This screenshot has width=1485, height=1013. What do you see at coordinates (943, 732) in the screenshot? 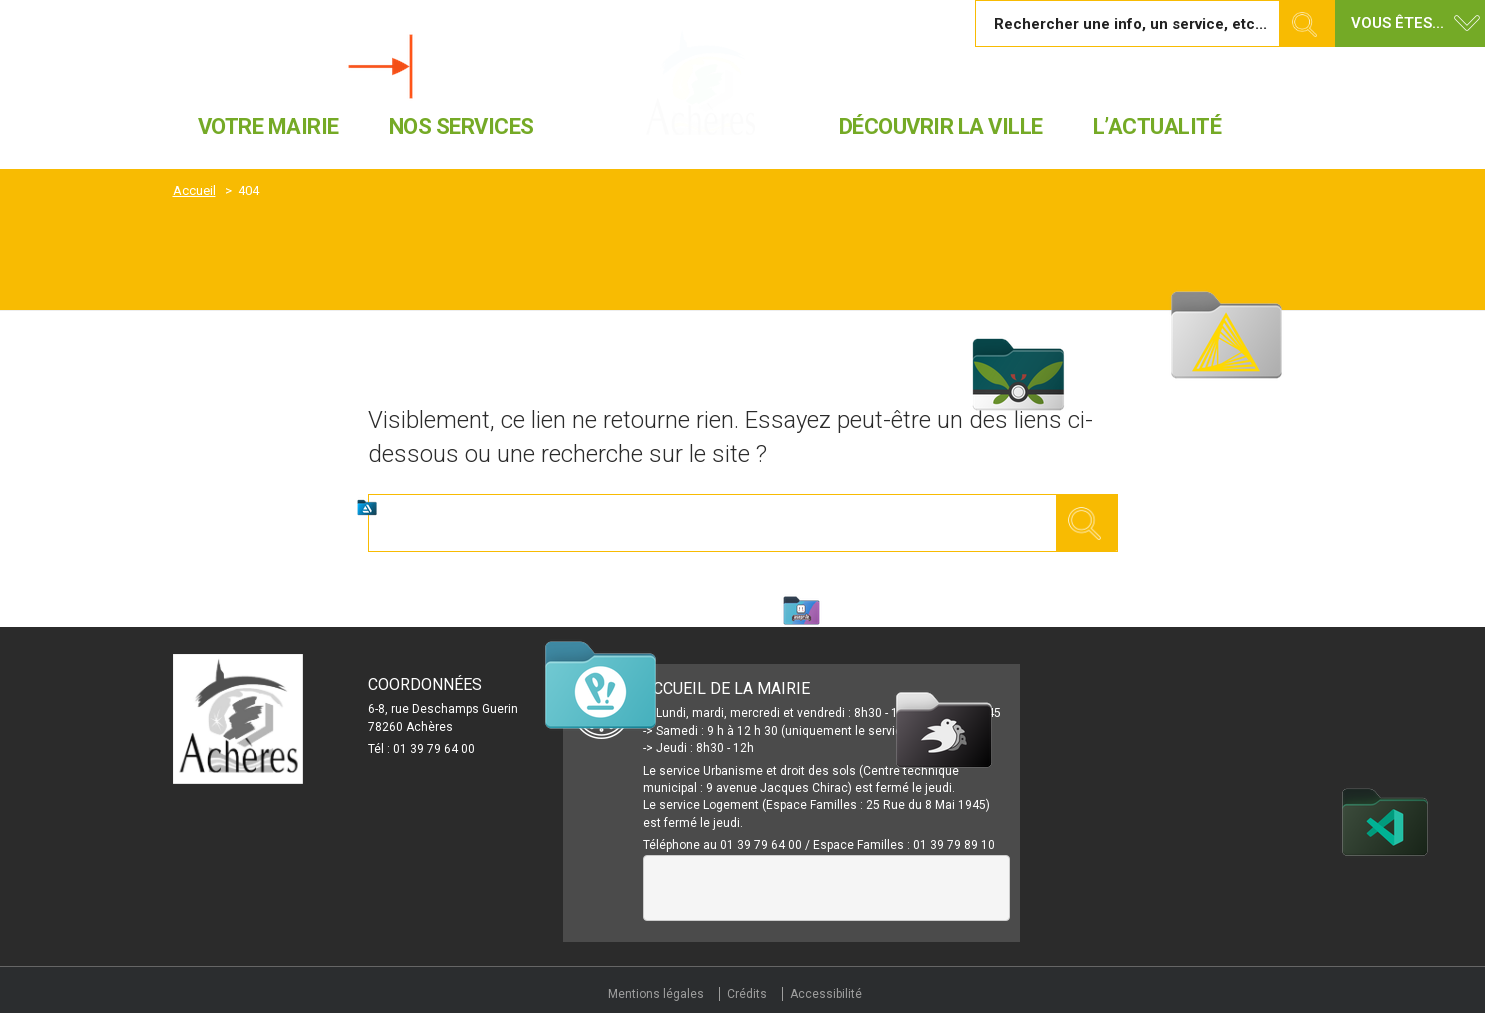
I see `folder containing bevy game engine project files` at bounding box center [943, 732].